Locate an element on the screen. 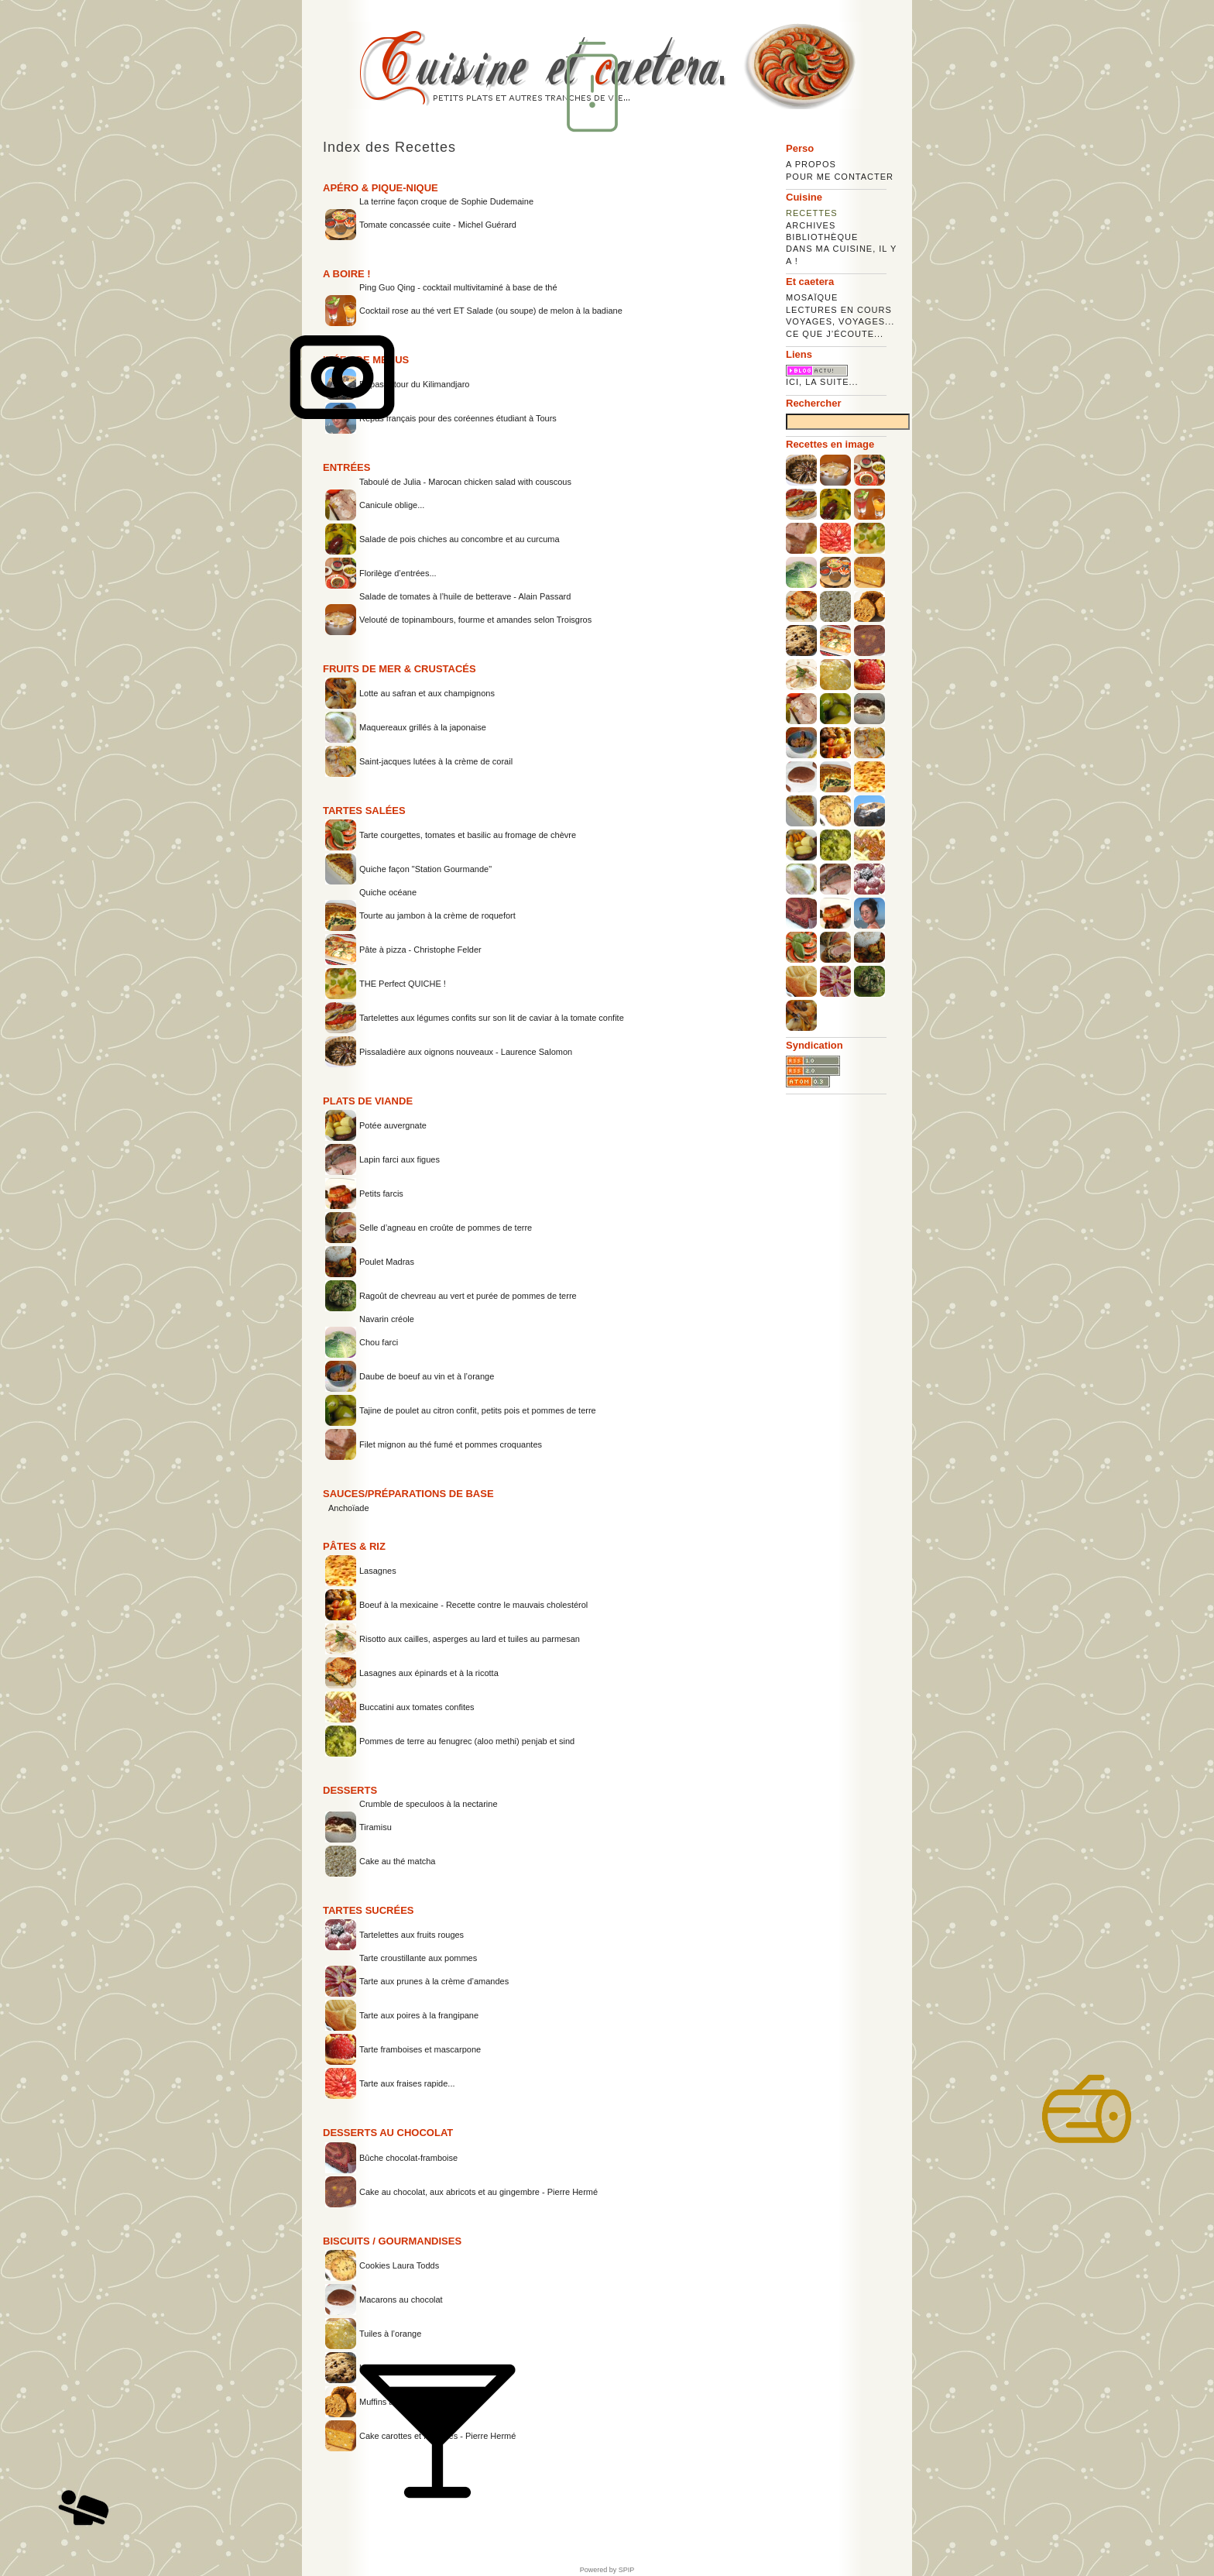 The image size is (1214, 2576). access bar or cocktail menu is located at coordinates (437, 2431).